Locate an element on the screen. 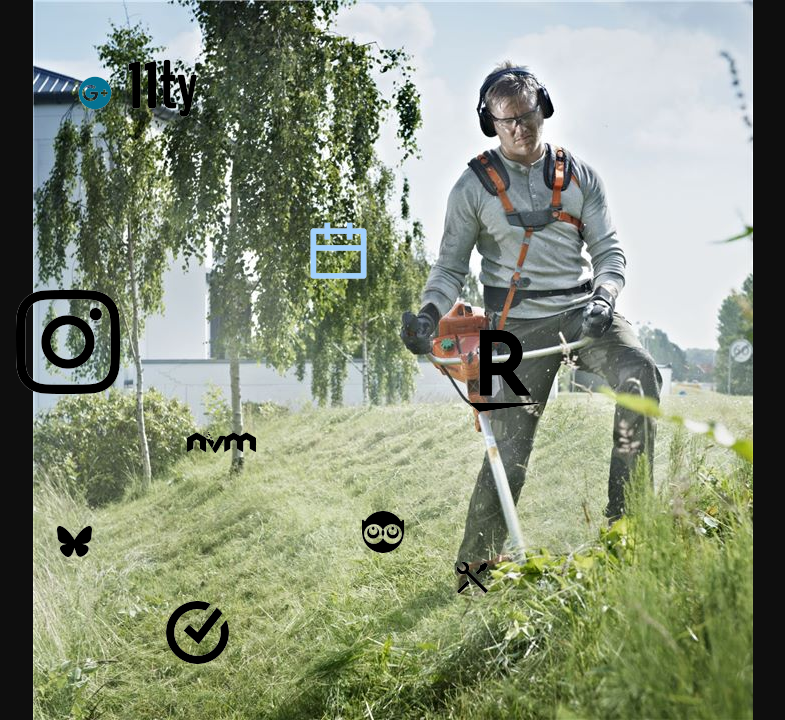 This screenshot has width=785, height=720. visit ulule crowdfunding platform is located at coordinates (383, 532).